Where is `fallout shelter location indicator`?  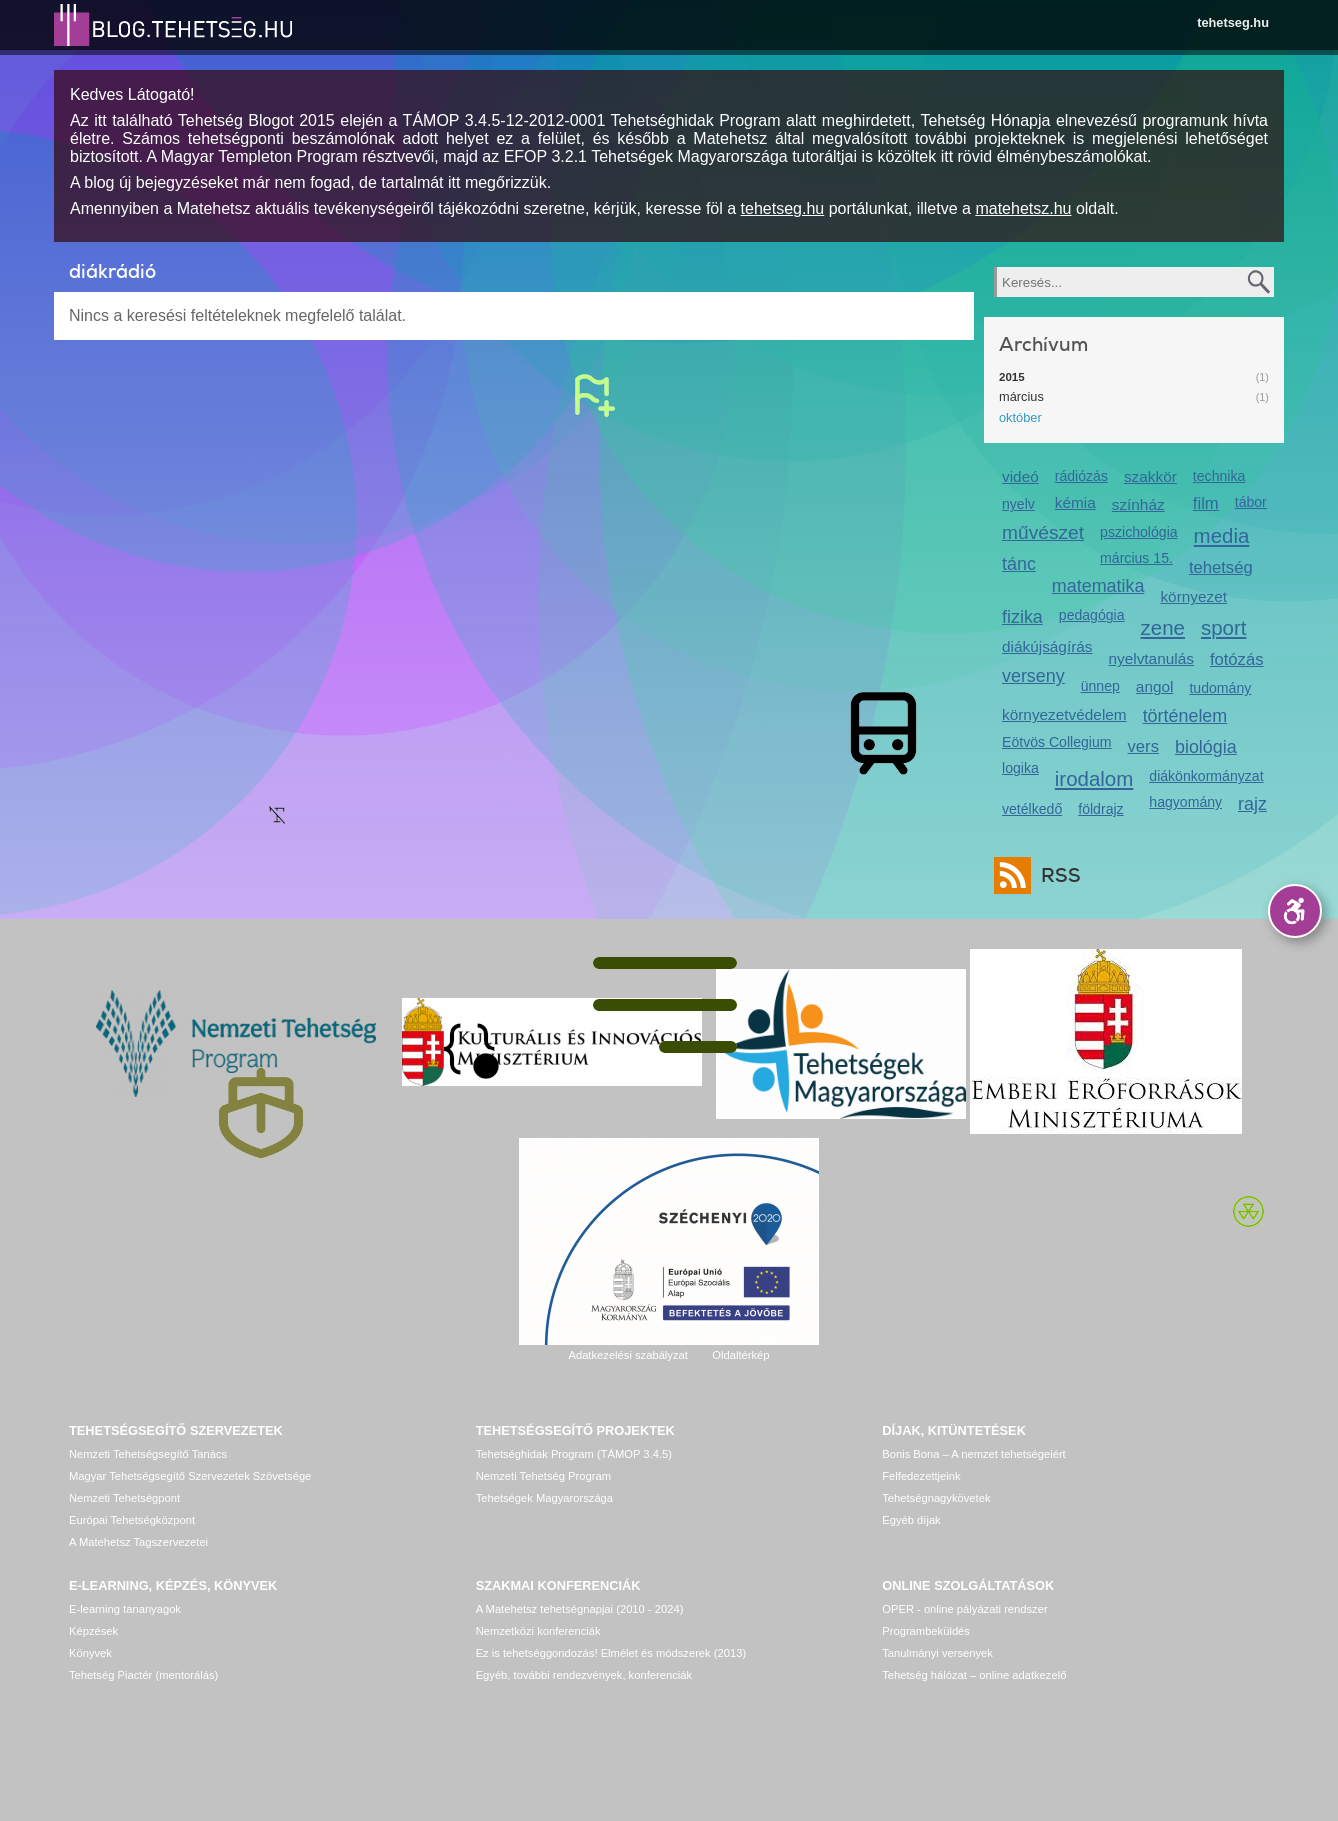
fallout shelter location indicator is located at coordinates (1248, 1211).